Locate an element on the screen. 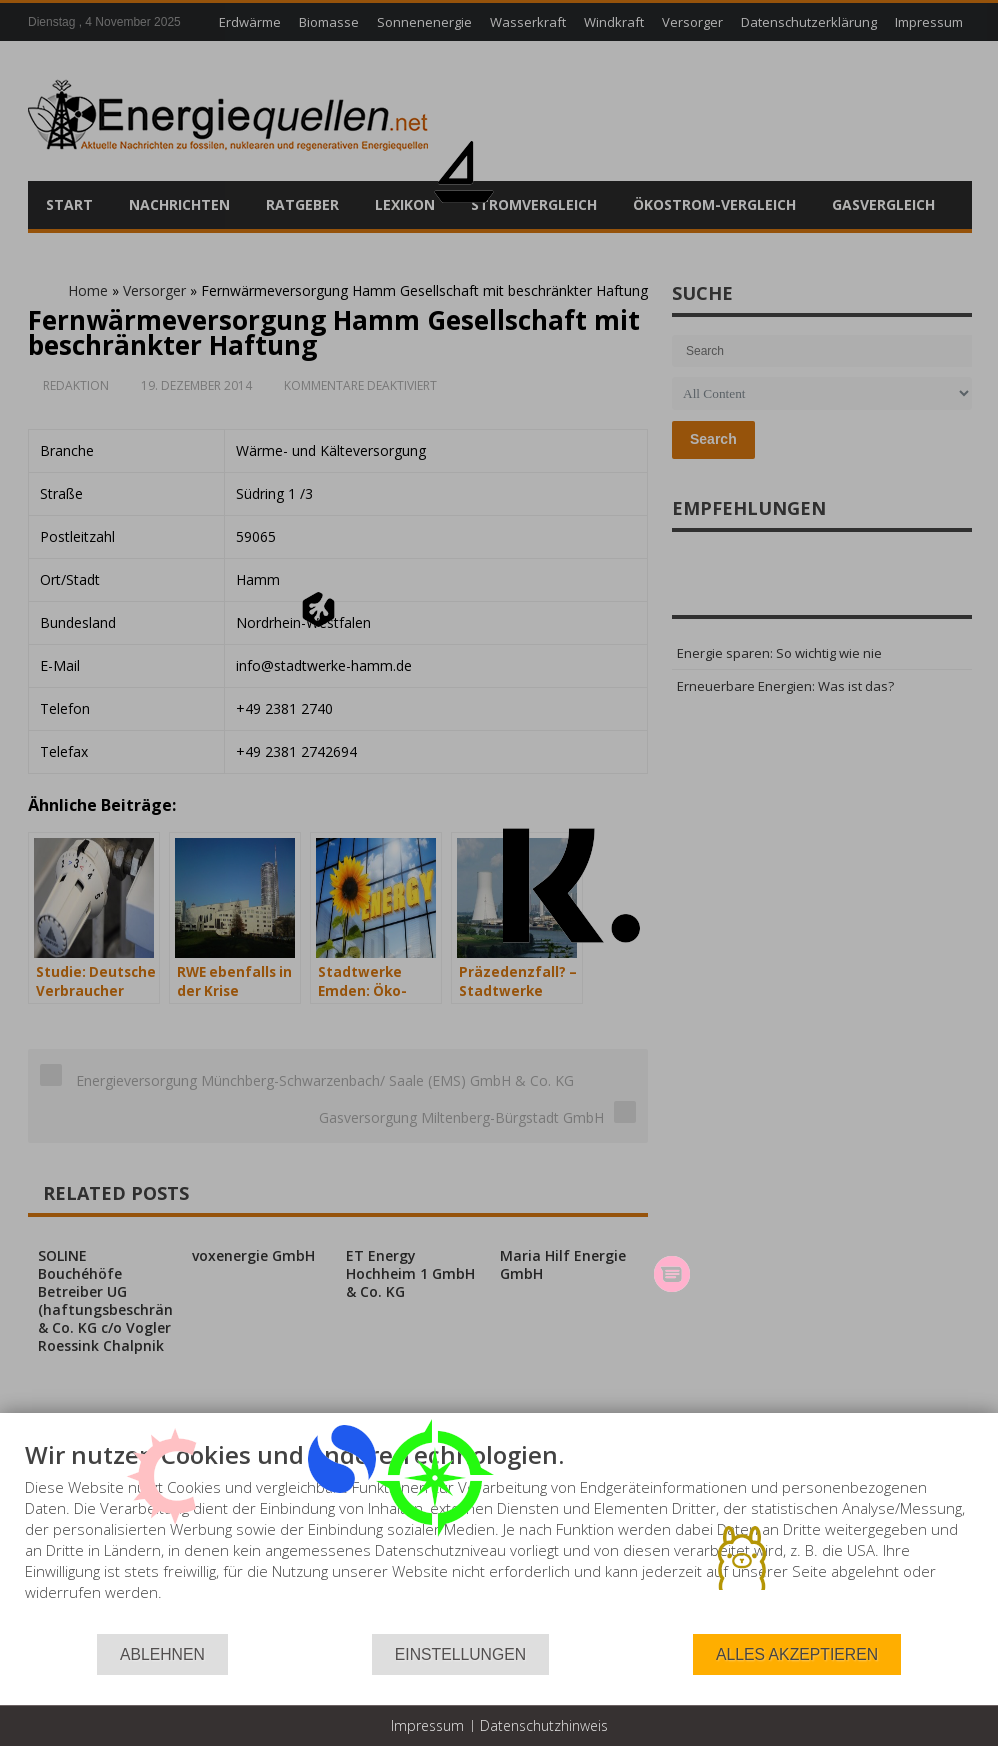 This screenshot has height=1746, width=998. open the Ollama application is located at coordinates (742, 1558).